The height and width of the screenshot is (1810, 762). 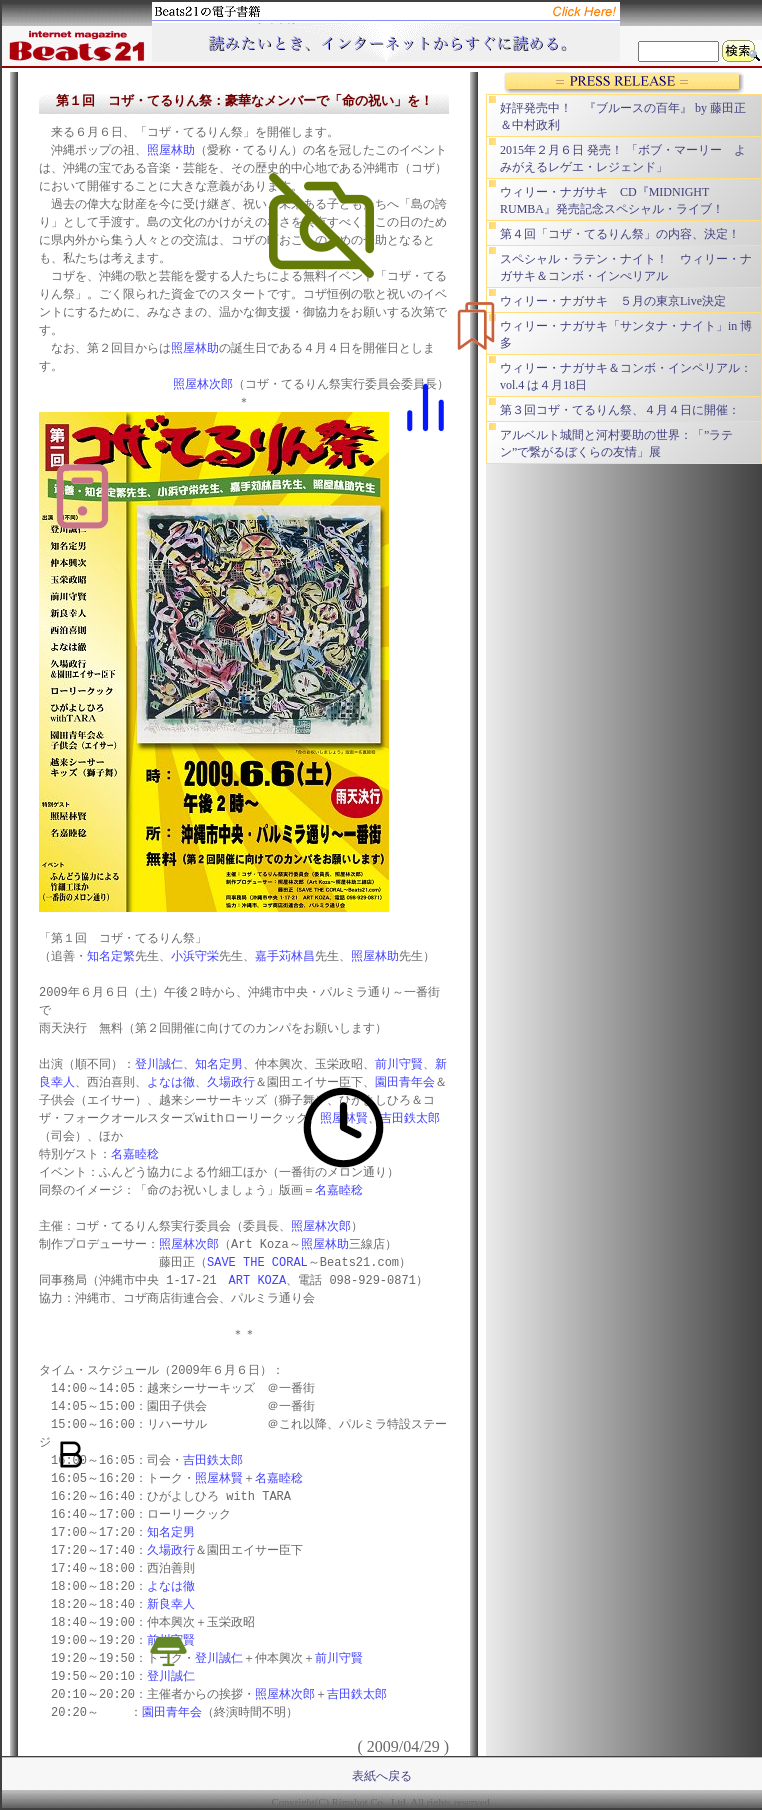 What do you see at coordinates (82, 496) in the screenshot?
I see `access mobile device settings` at bounding box center [82, 496].